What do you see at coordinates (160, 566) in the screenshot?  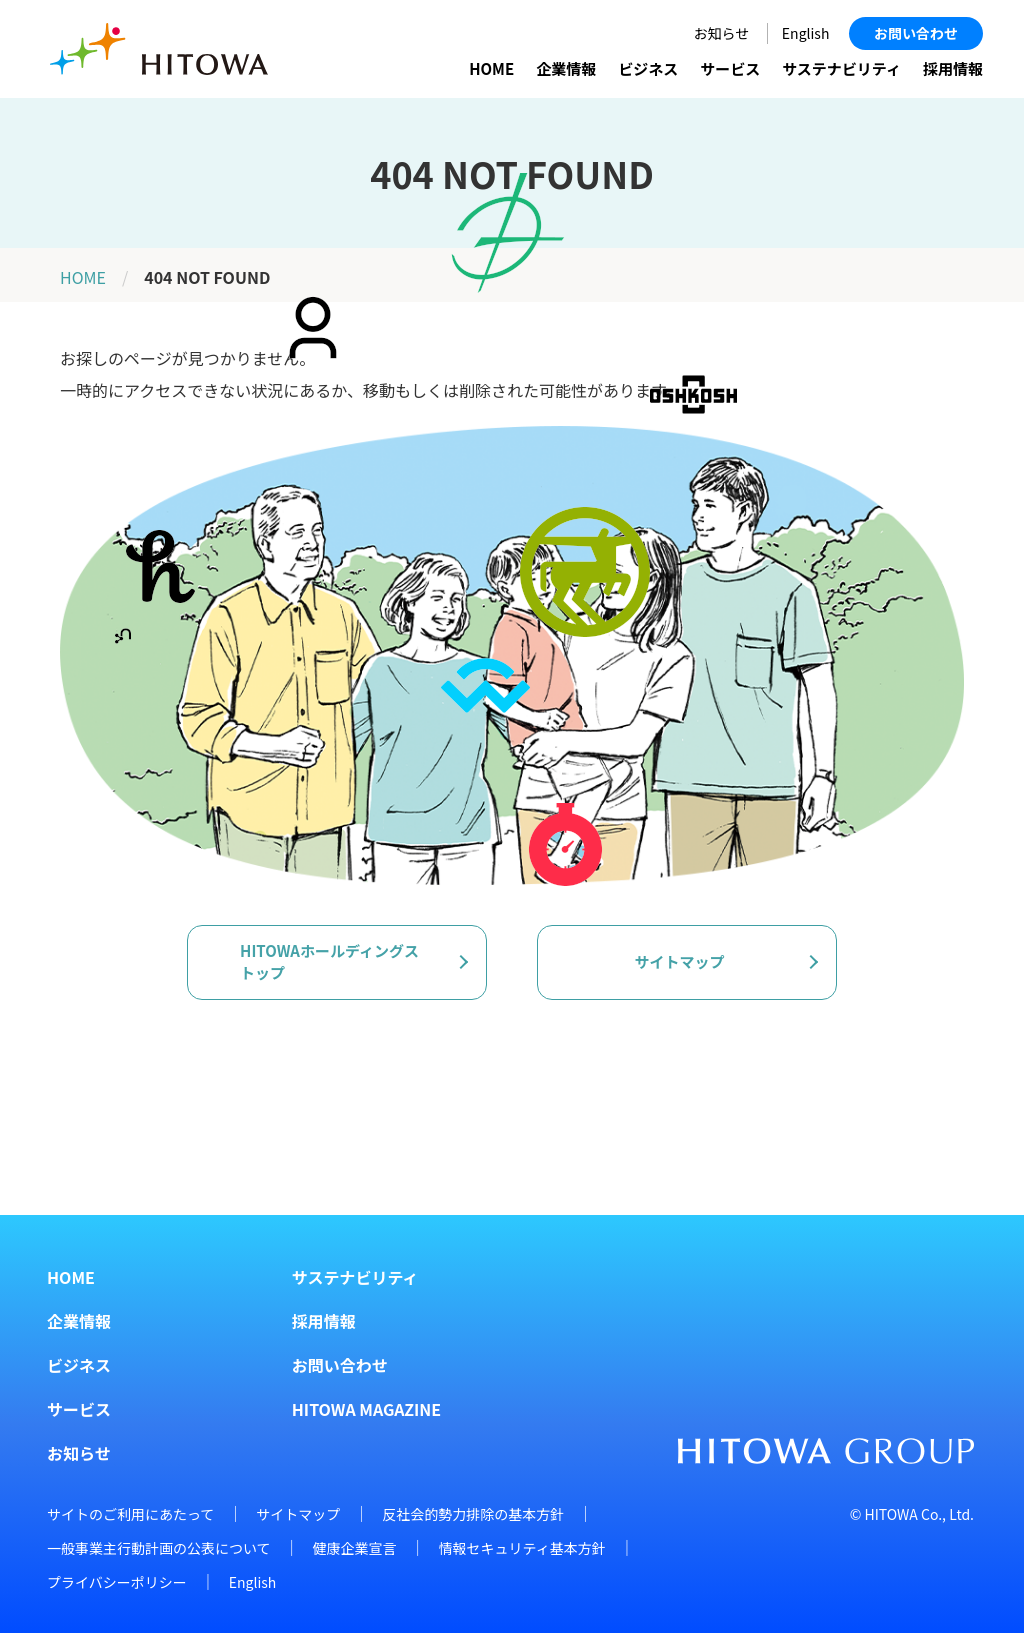 I see `open the Honey browser extension` at bounding box center [160, 566].